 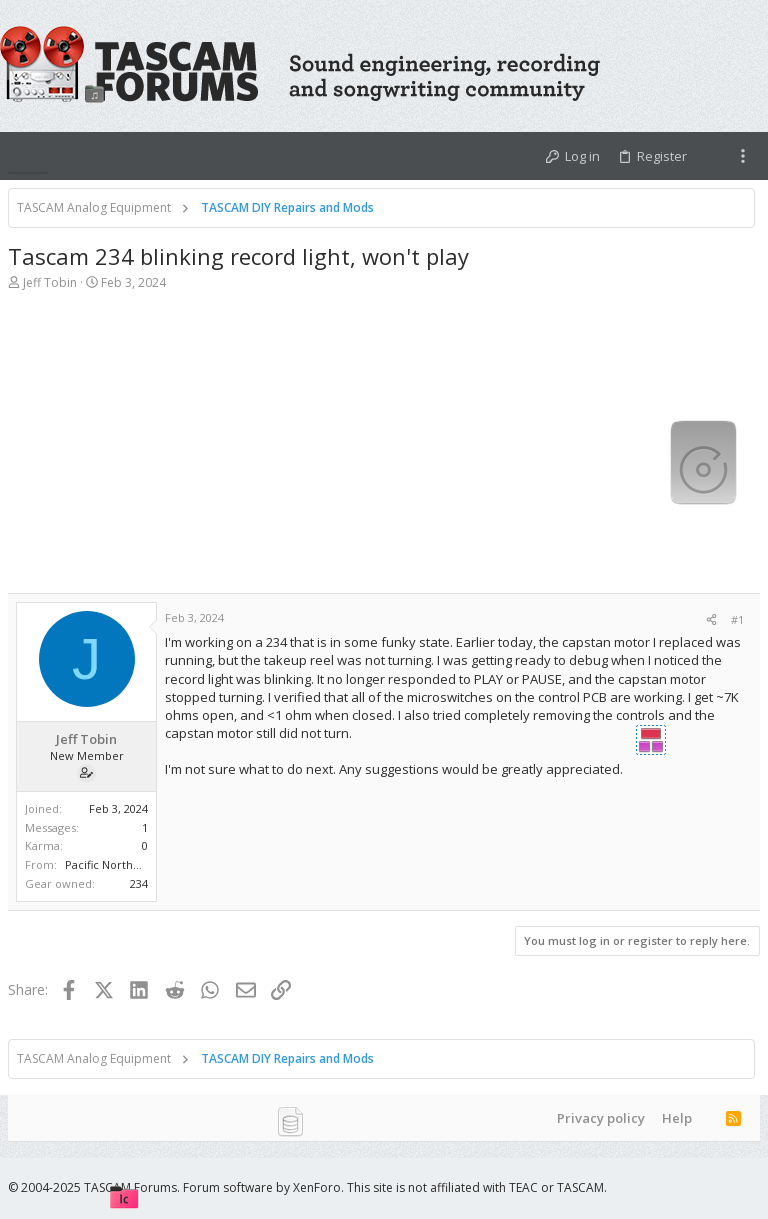 What do you see at coordinates (94, 93) in the screenshot?
I see `open your music folder` at bounding box center [94, 93].